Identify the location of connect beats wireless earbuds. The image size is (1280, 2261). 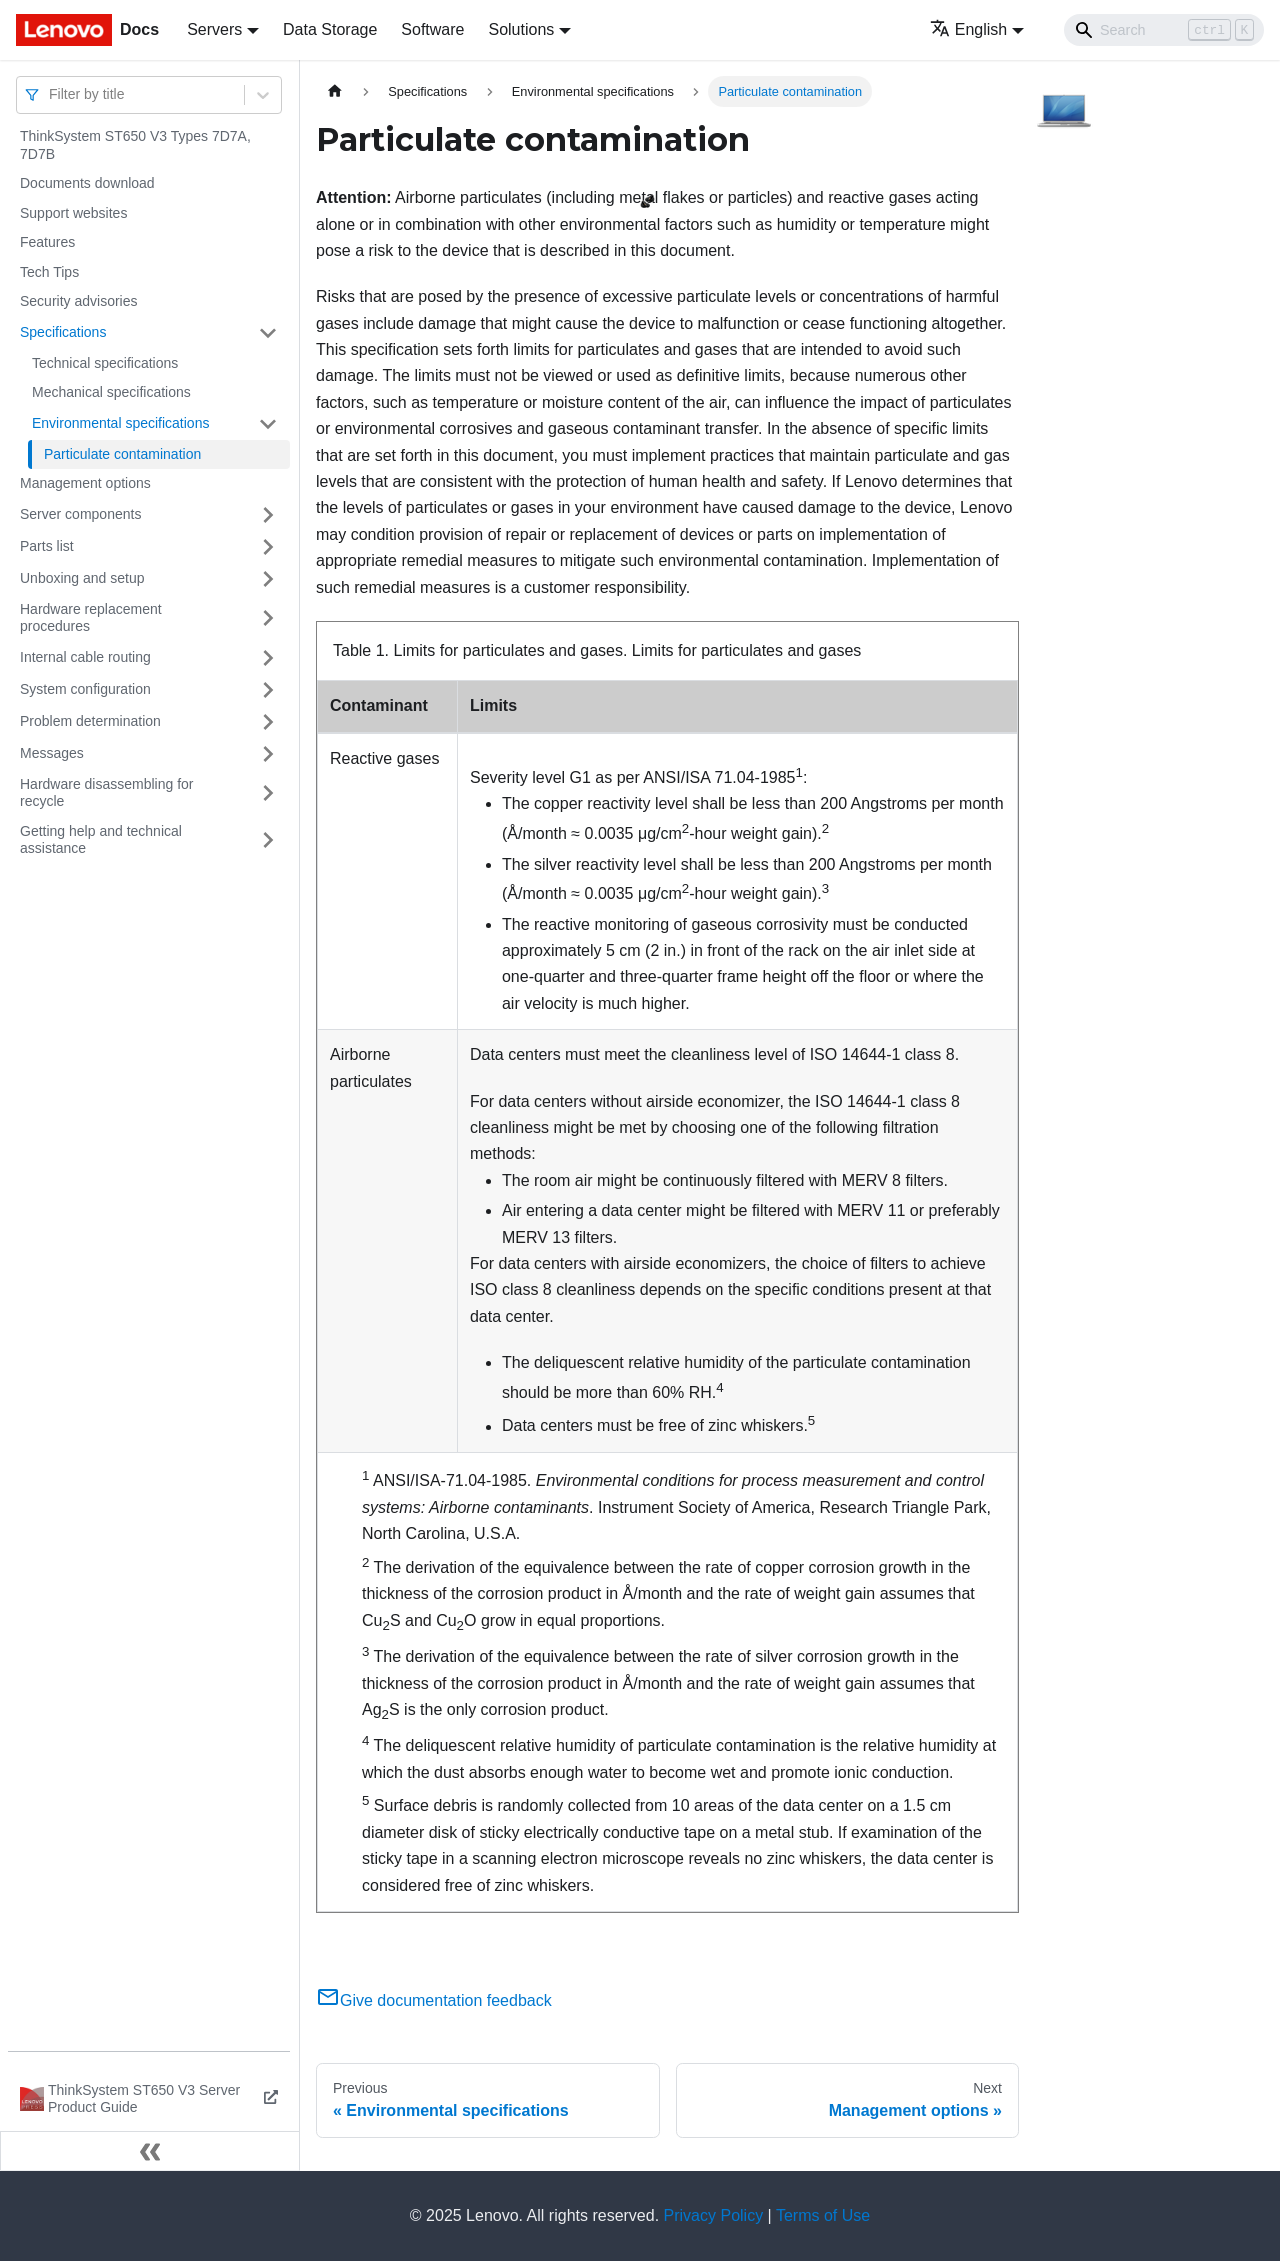
(647, 201).